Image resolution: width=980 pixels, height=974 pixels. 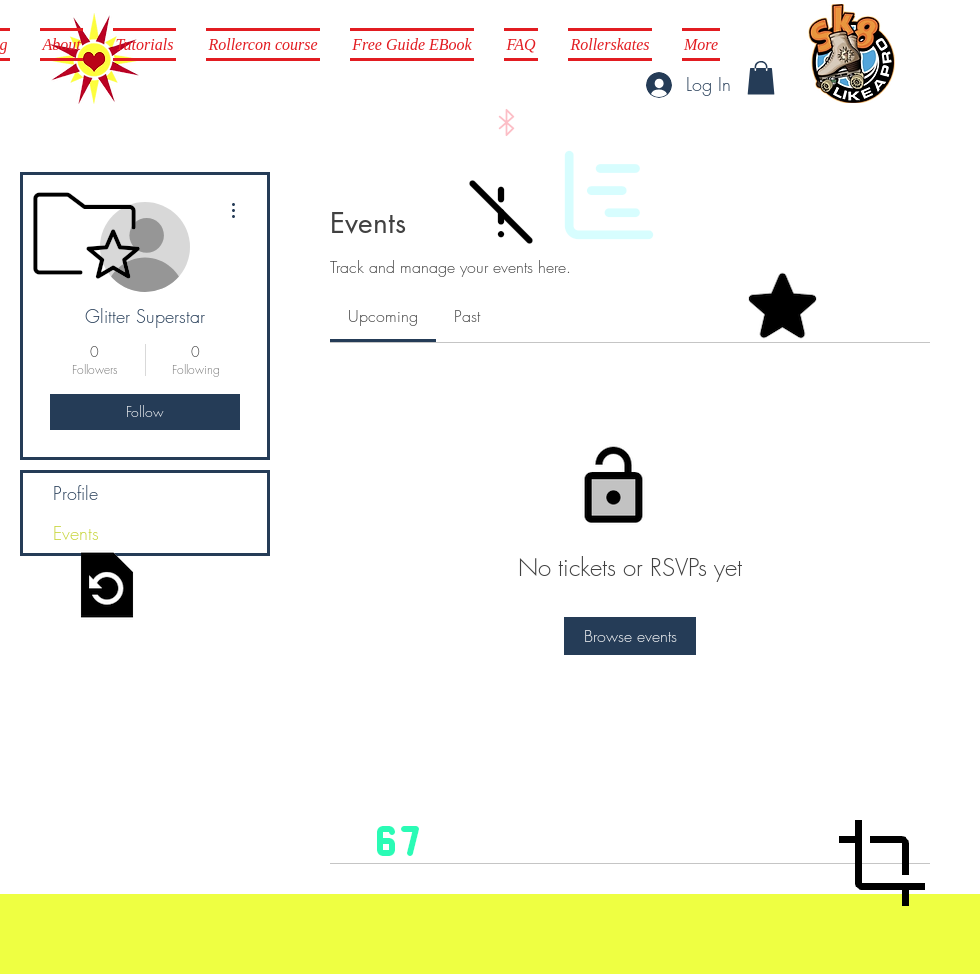 What do you see at coordinates (107, 585) in the screenshot?
I see `restore a previous version of a document` at bounding box center [107, 585].